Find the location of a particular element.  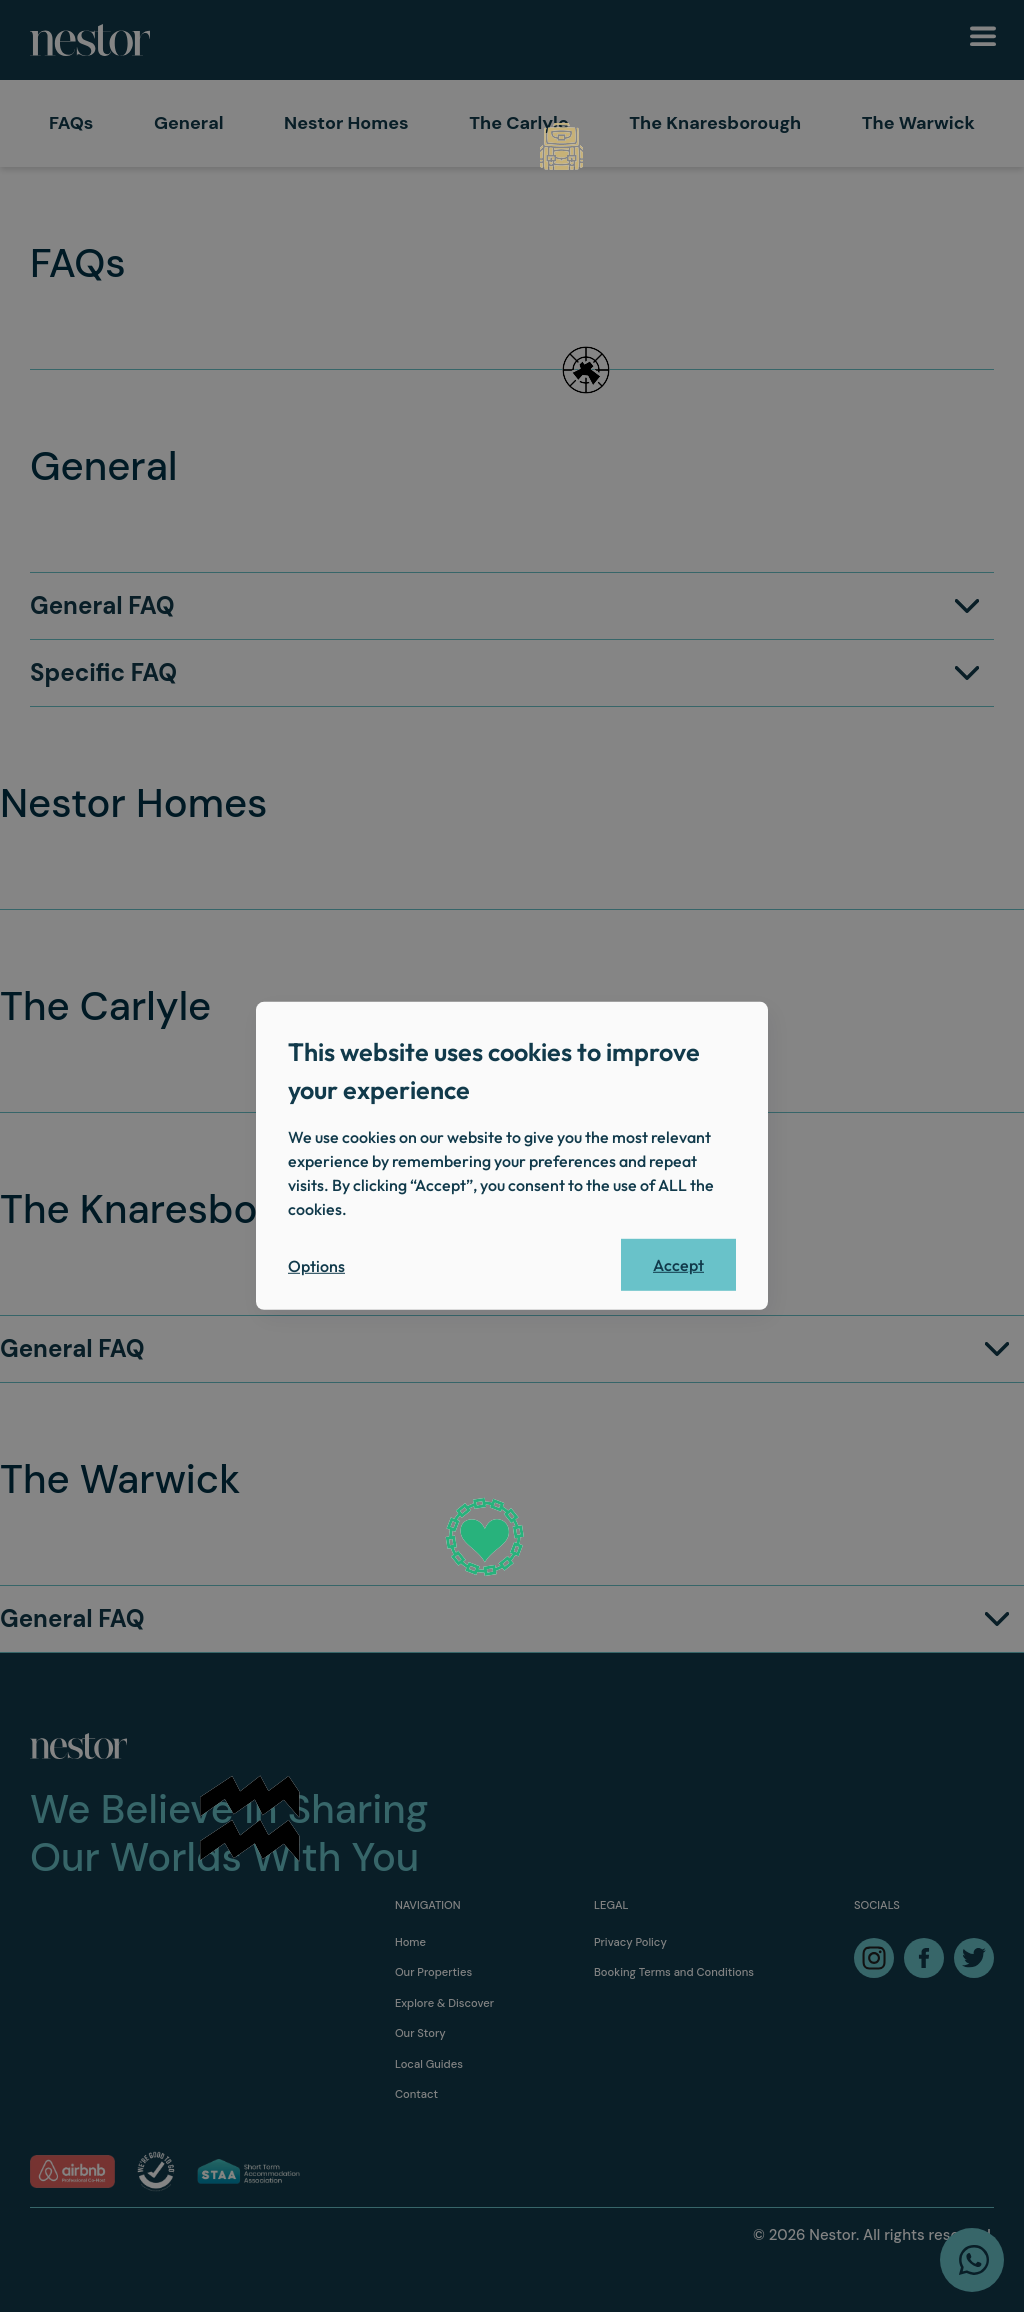

indicates a locked or committed relationship status is located at coordinates (484, 1537).